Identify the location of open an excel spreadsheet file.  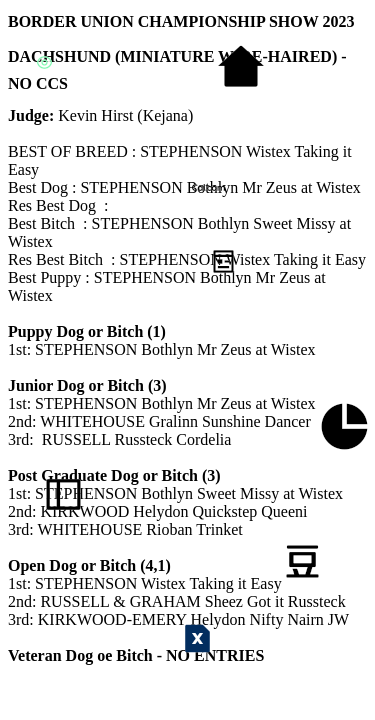
(197, 638).